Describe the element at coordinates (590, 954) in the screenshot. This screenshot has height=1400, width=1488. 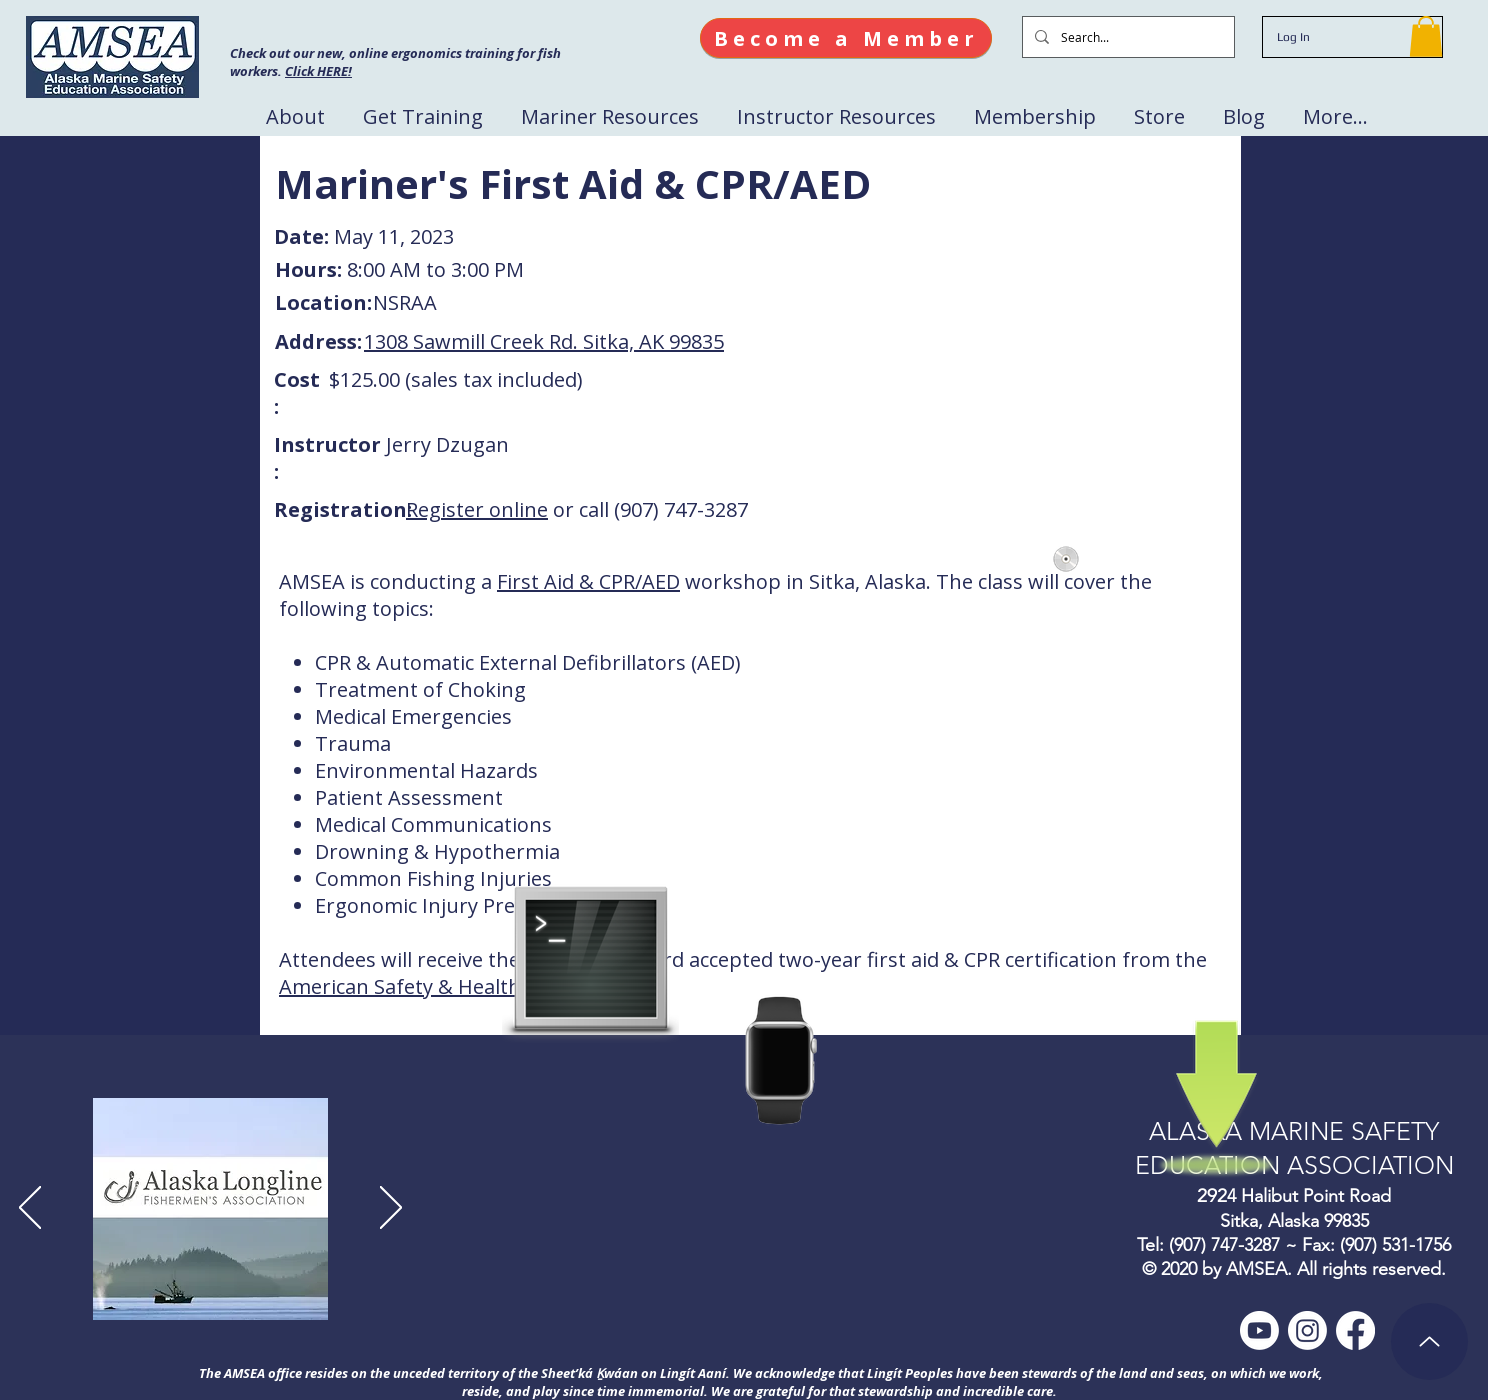
I see `open the terminal application` at that location.